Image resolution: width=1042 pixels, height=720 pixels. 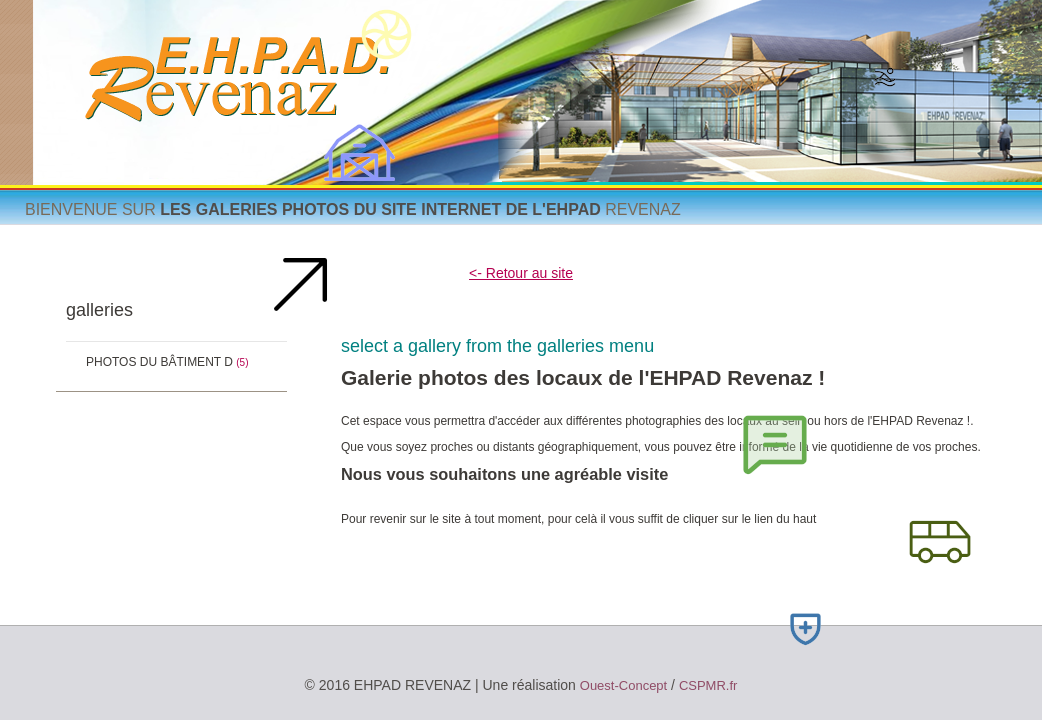 I want to click on open link in new tab or window, so click(x=300, y=284).